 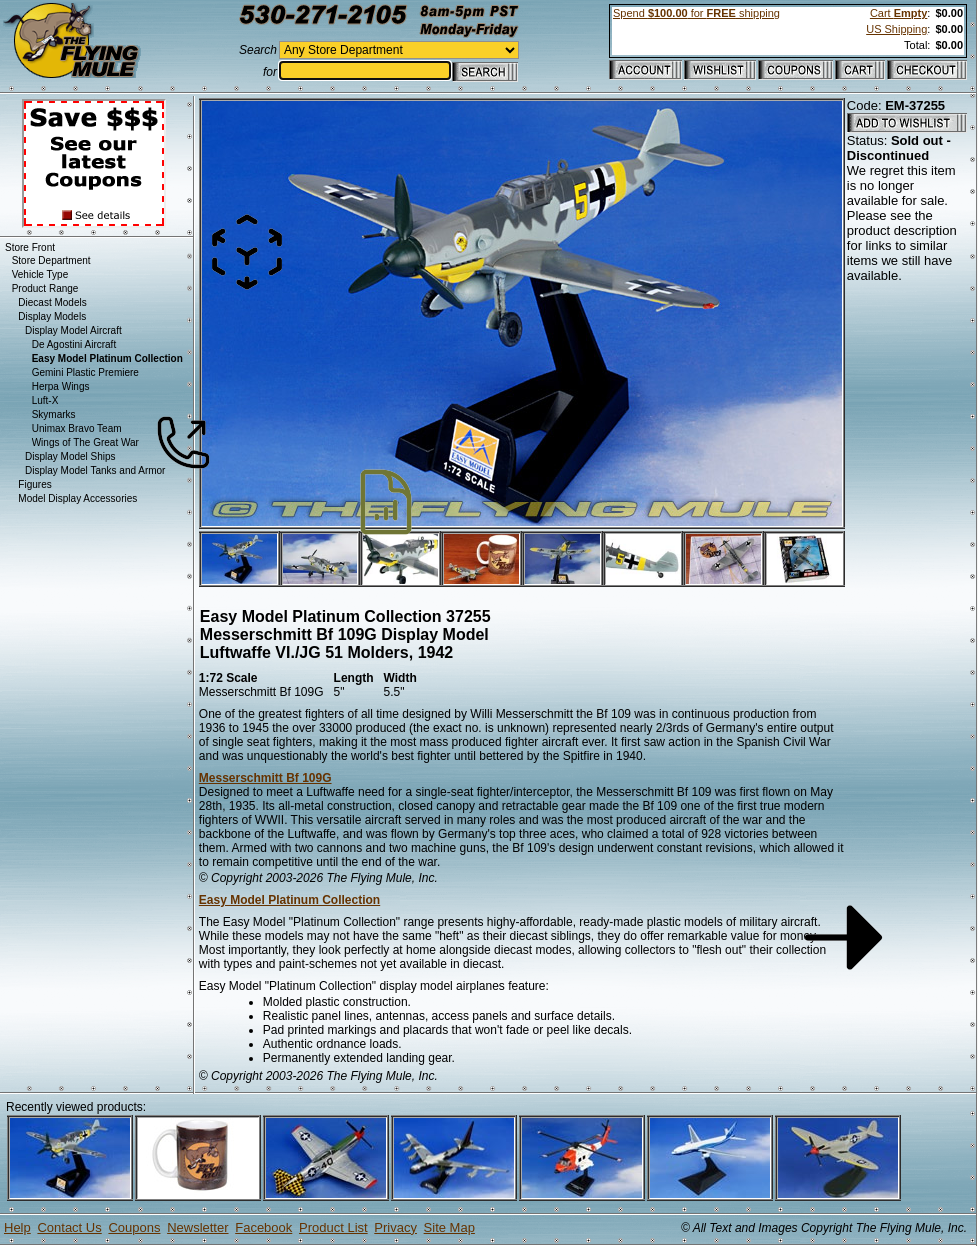 I want to click on view document analytics or statistics, so click(x=386, y=502).